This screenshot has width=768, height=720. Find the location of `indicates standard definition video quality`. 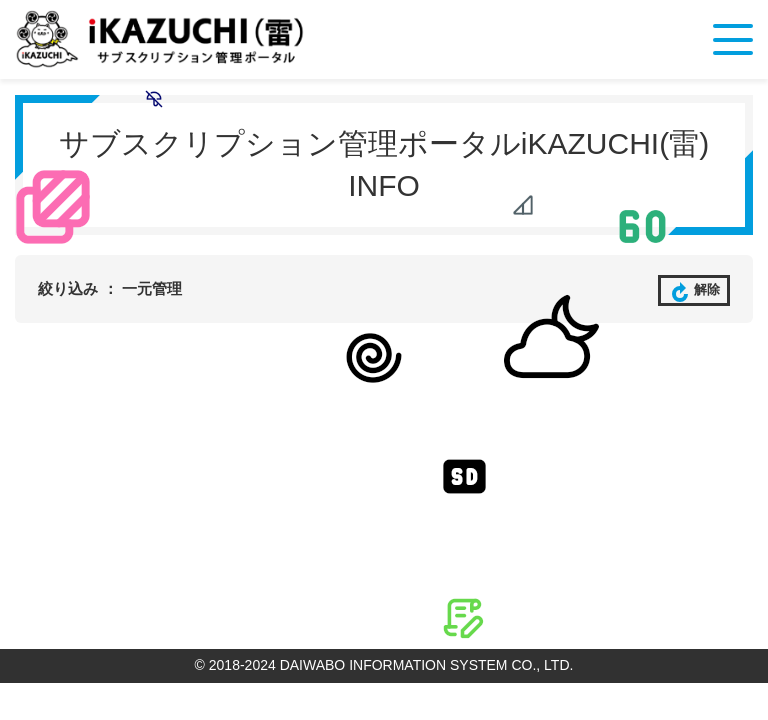

indicates standard definition video quality is located at coordinates (464, 476).